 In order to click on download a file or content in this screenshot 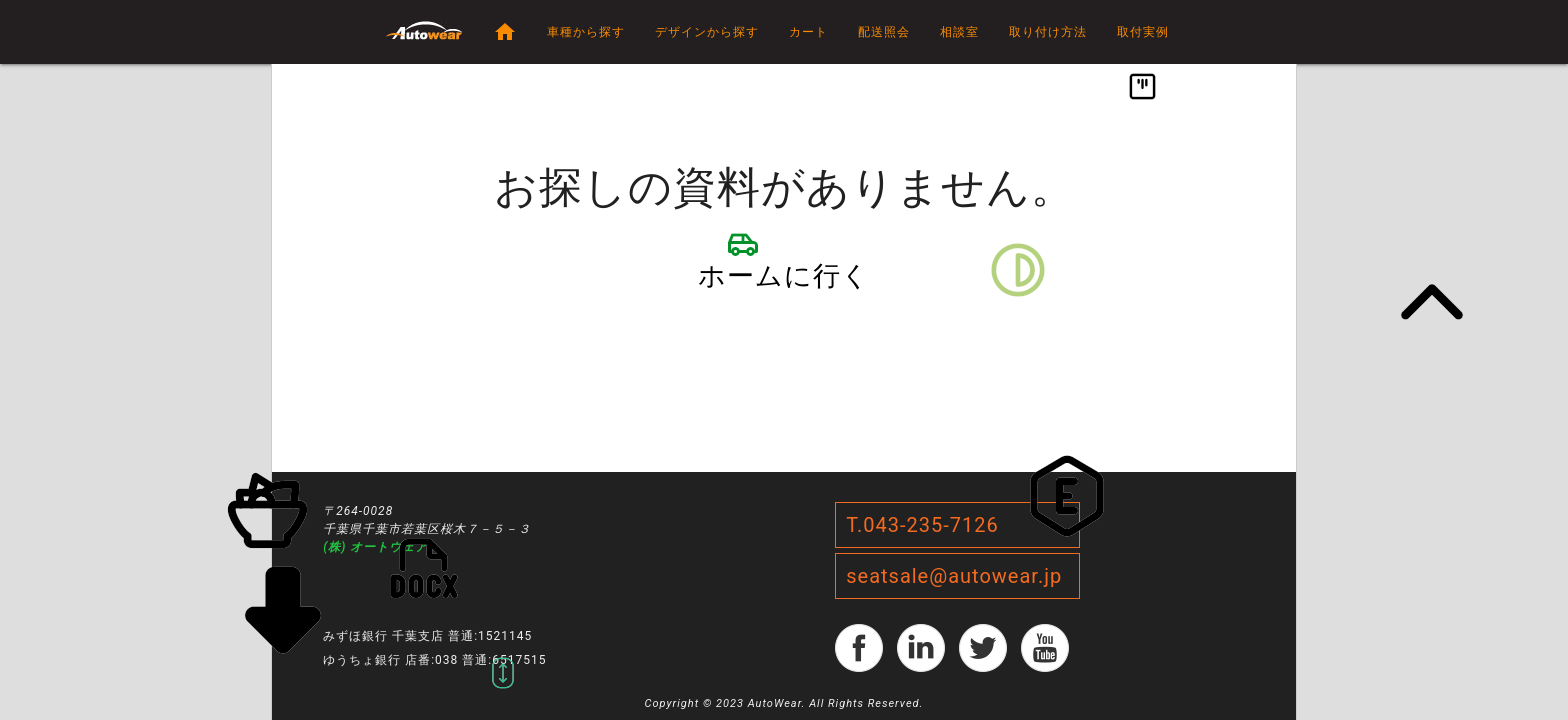, I will do `click(283, 611)`.